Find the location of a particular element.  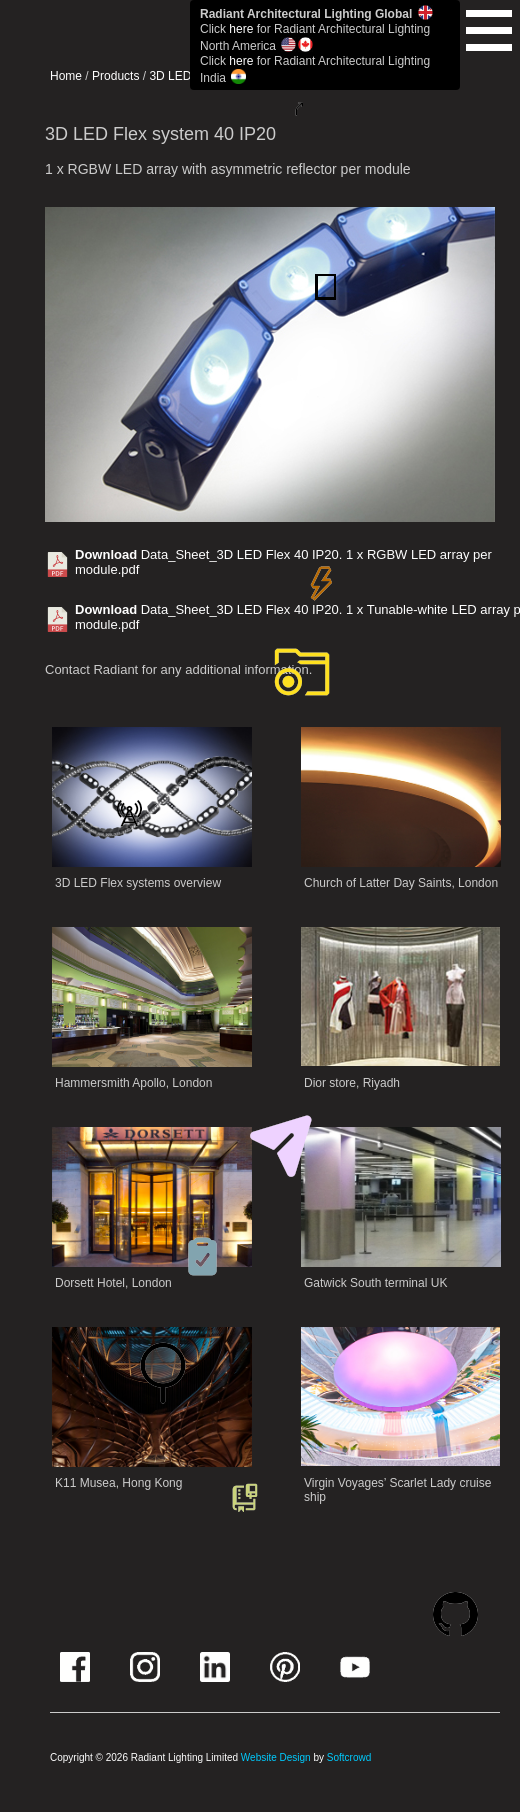

send a message is located at coordinates (283, 1144).